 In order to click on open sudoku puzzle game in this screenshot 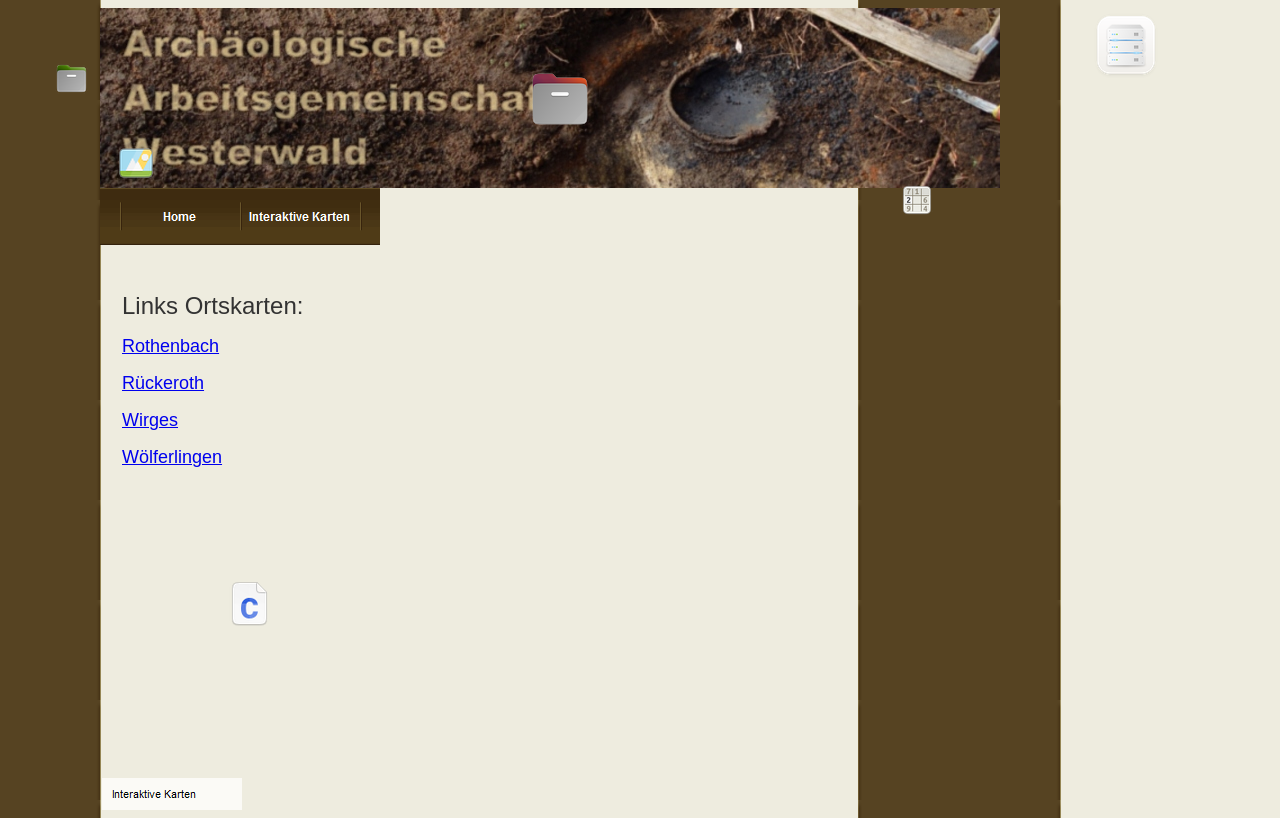, I will do `click(917, 200)`.